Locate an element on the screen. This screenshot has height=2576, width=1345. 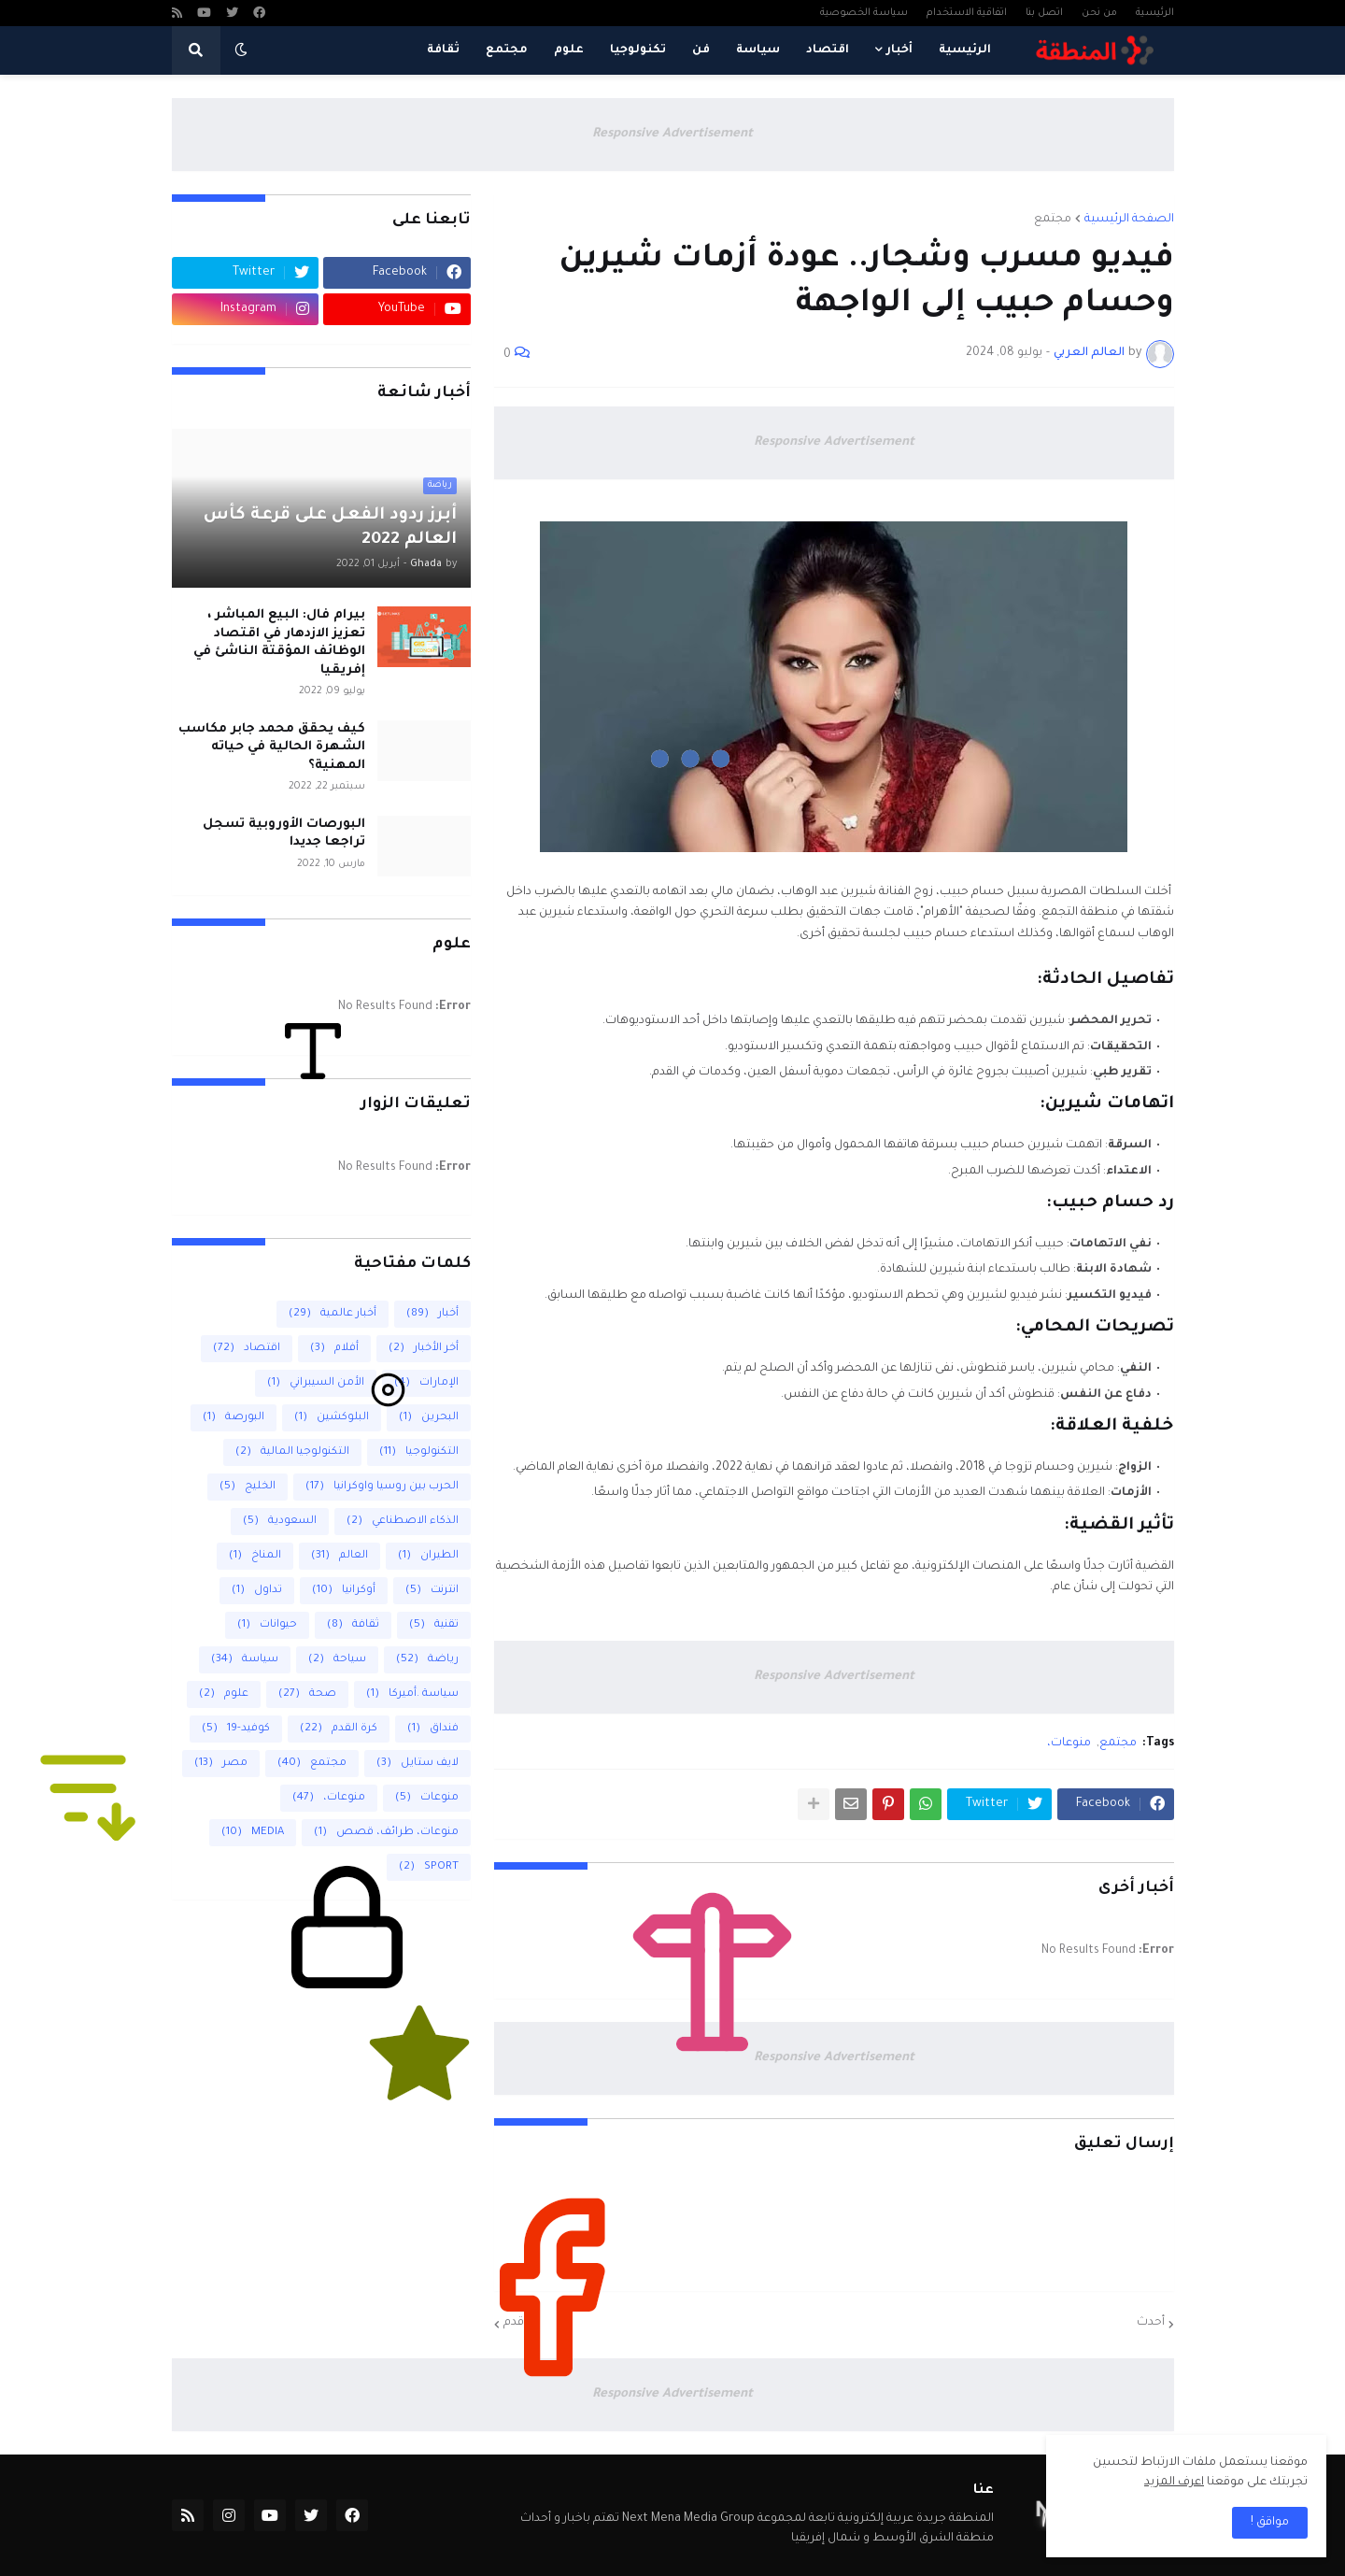
open Facebook app is located at coordinates (548, 2287).